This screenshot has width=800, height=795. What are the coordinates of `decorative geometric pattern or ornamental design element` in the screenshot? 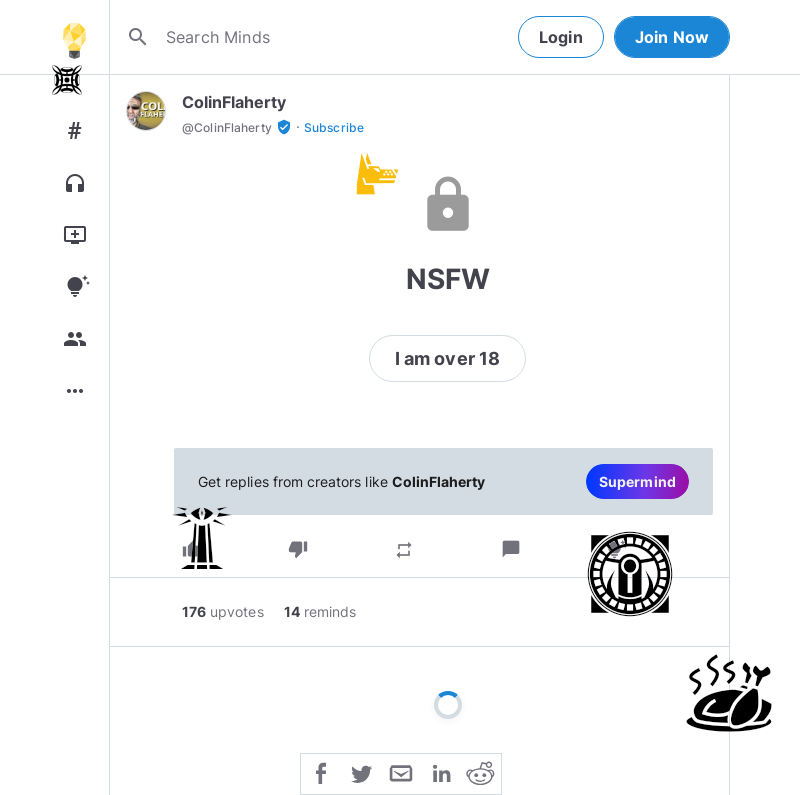 It's located at (67, 80).